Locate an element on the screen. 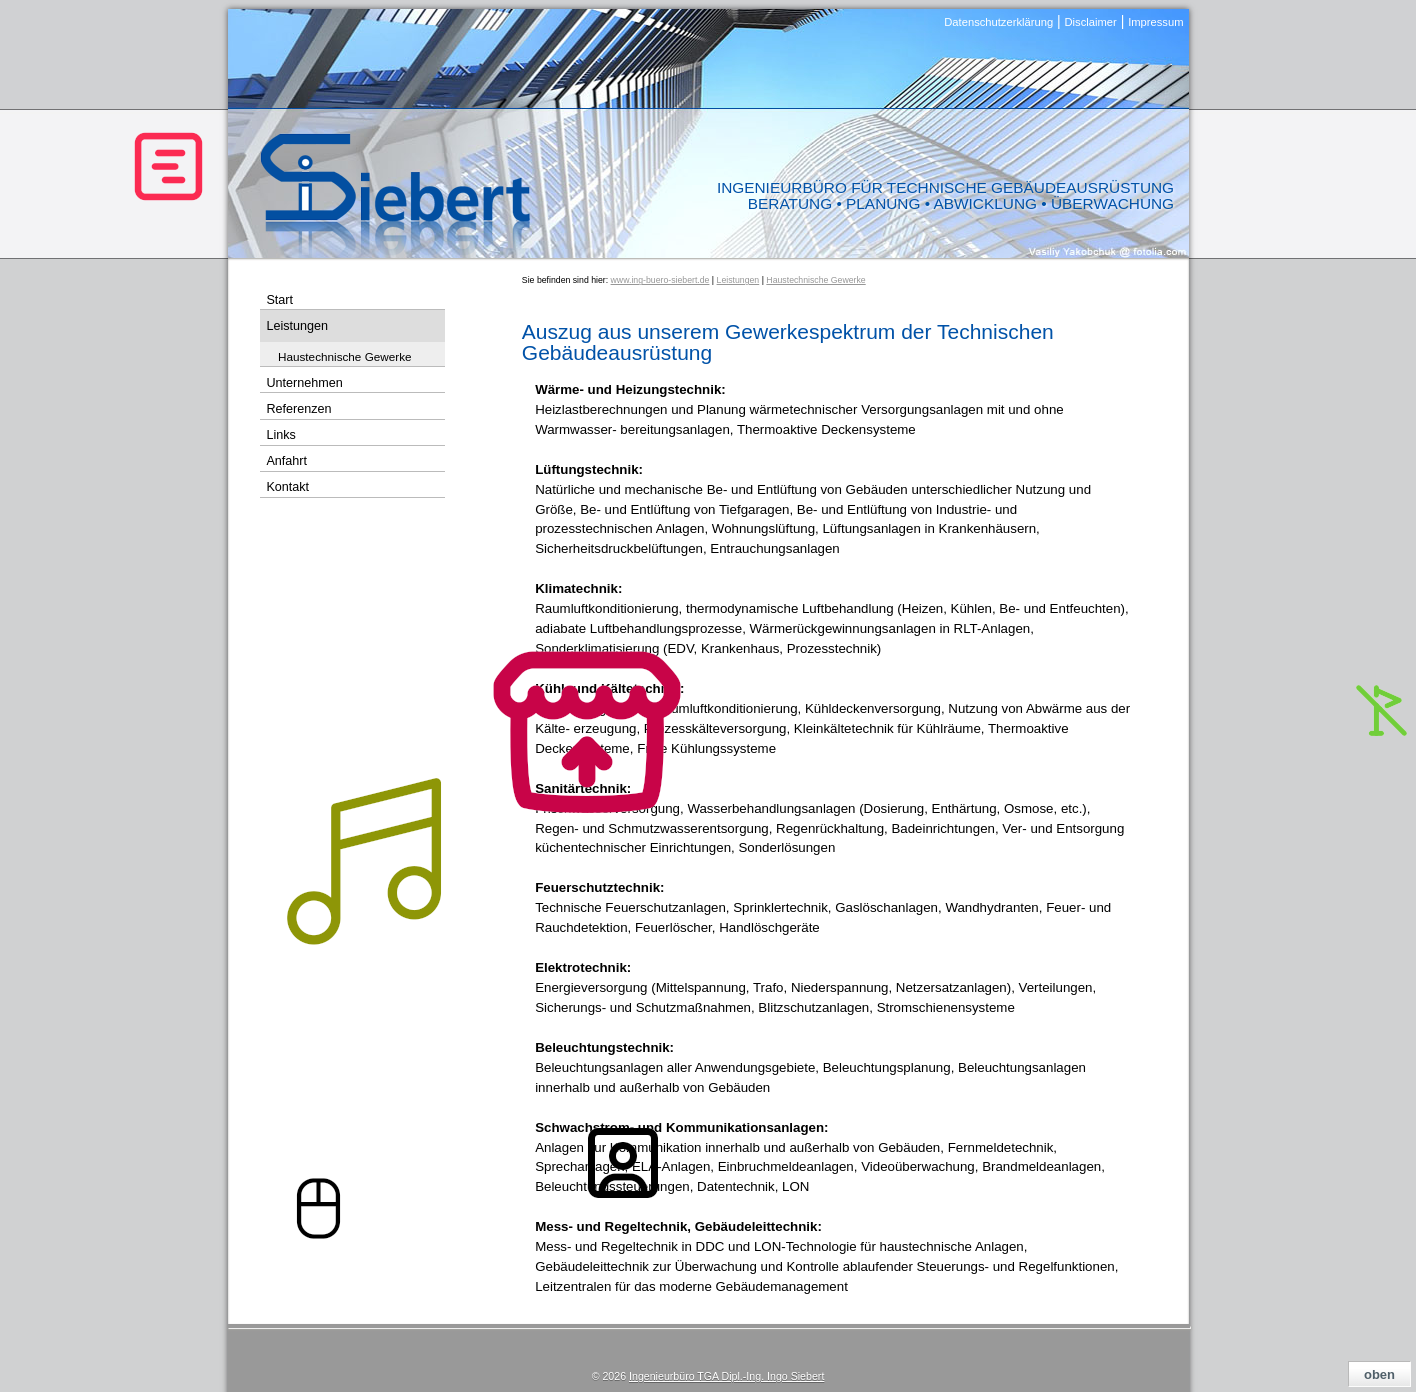  access music library or audio player is located at coordinates (373, 864).